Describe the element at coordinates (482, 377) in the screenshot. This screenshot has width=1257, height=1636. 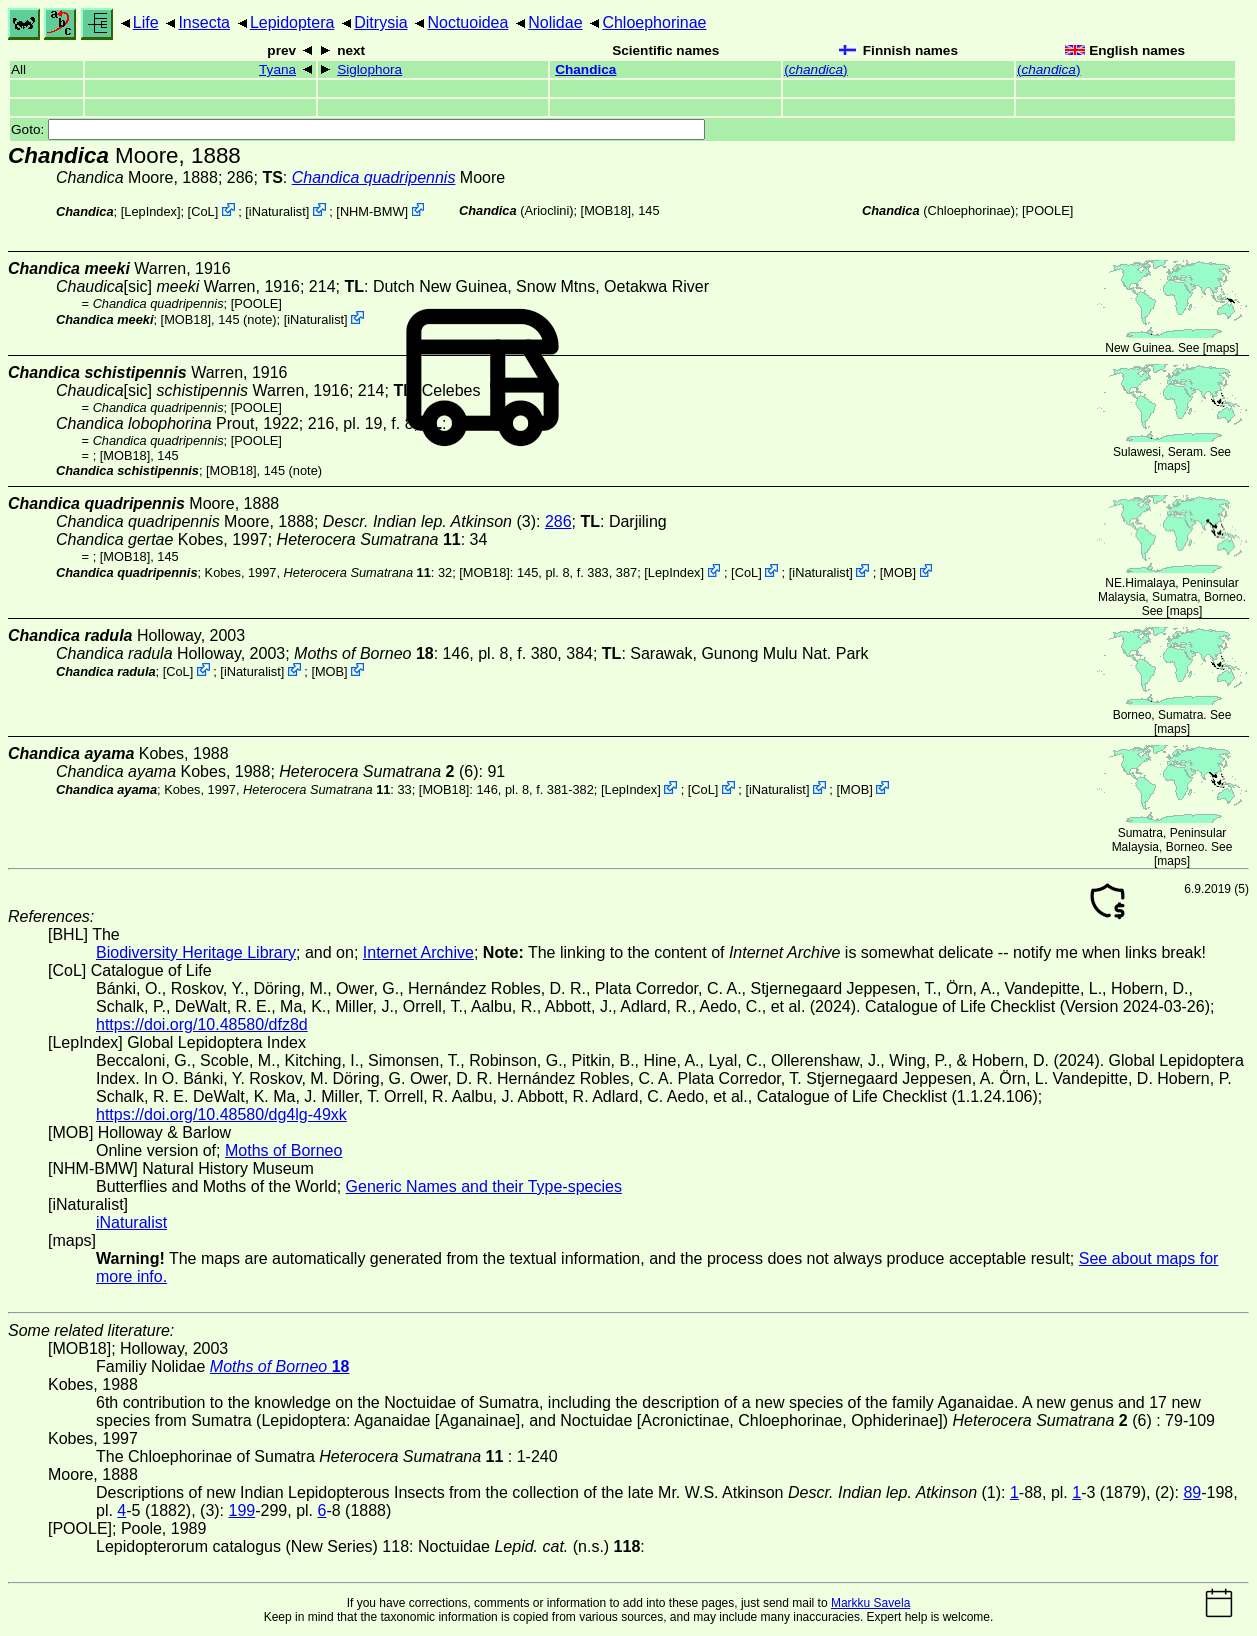
I see `browse camper or RV rentals` at that location.